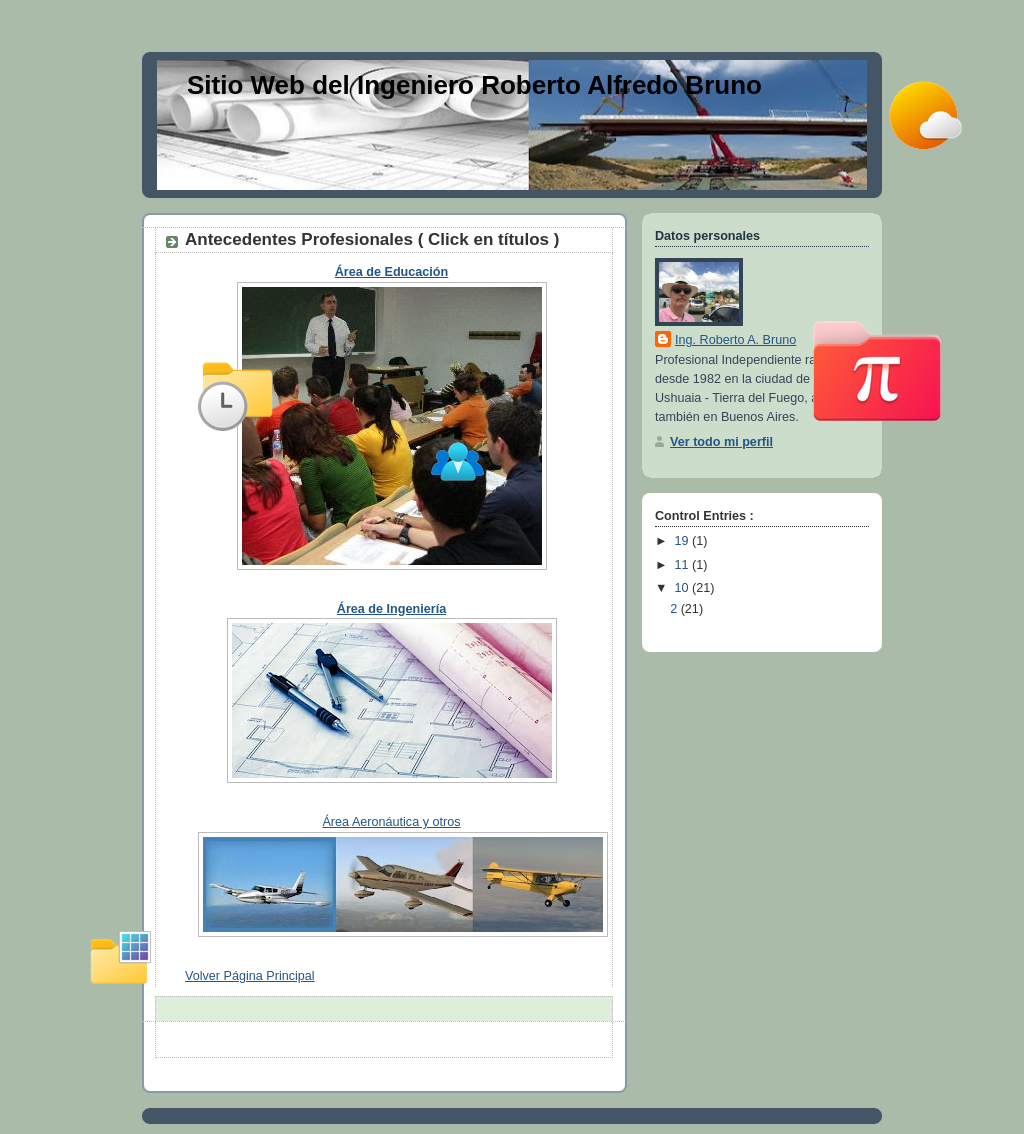 The width and height of the screenshot is (1024, 1134). Describe the element at coordinates (923, 115) in the screenshot. I see `open the weather app` at that location.